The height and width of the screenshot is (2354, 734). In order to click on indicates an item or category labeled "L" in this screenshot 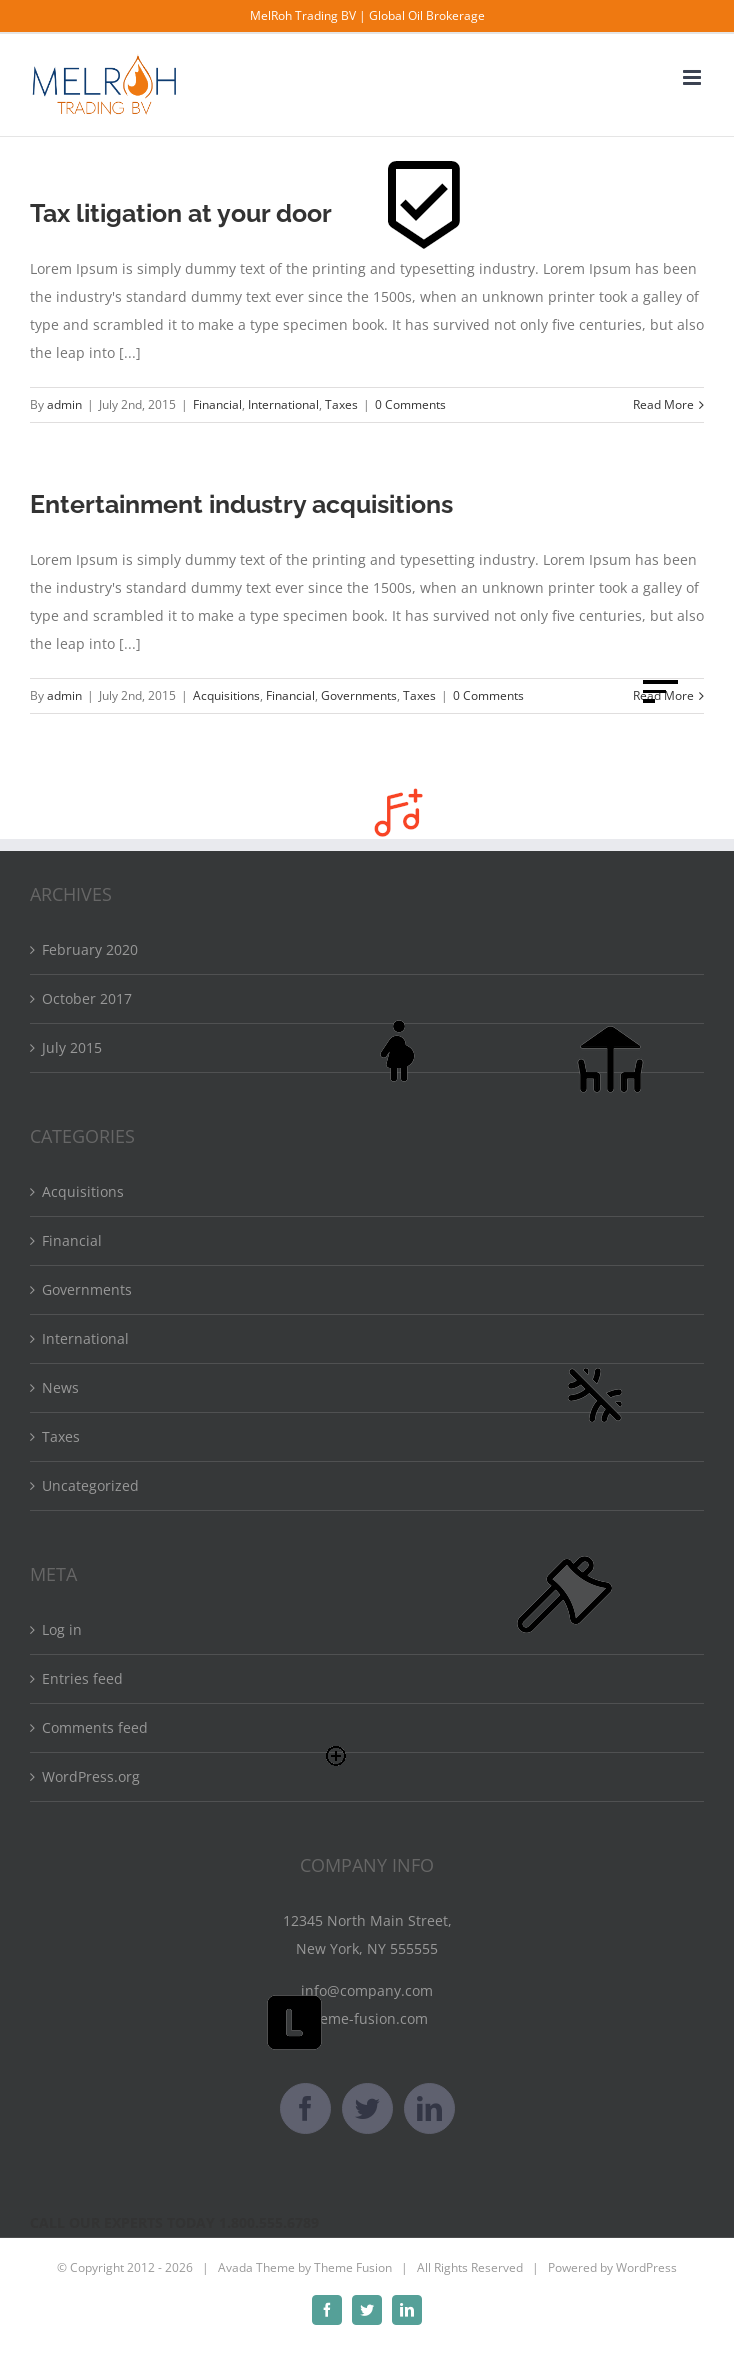, I will do `click(294, 2022)`.